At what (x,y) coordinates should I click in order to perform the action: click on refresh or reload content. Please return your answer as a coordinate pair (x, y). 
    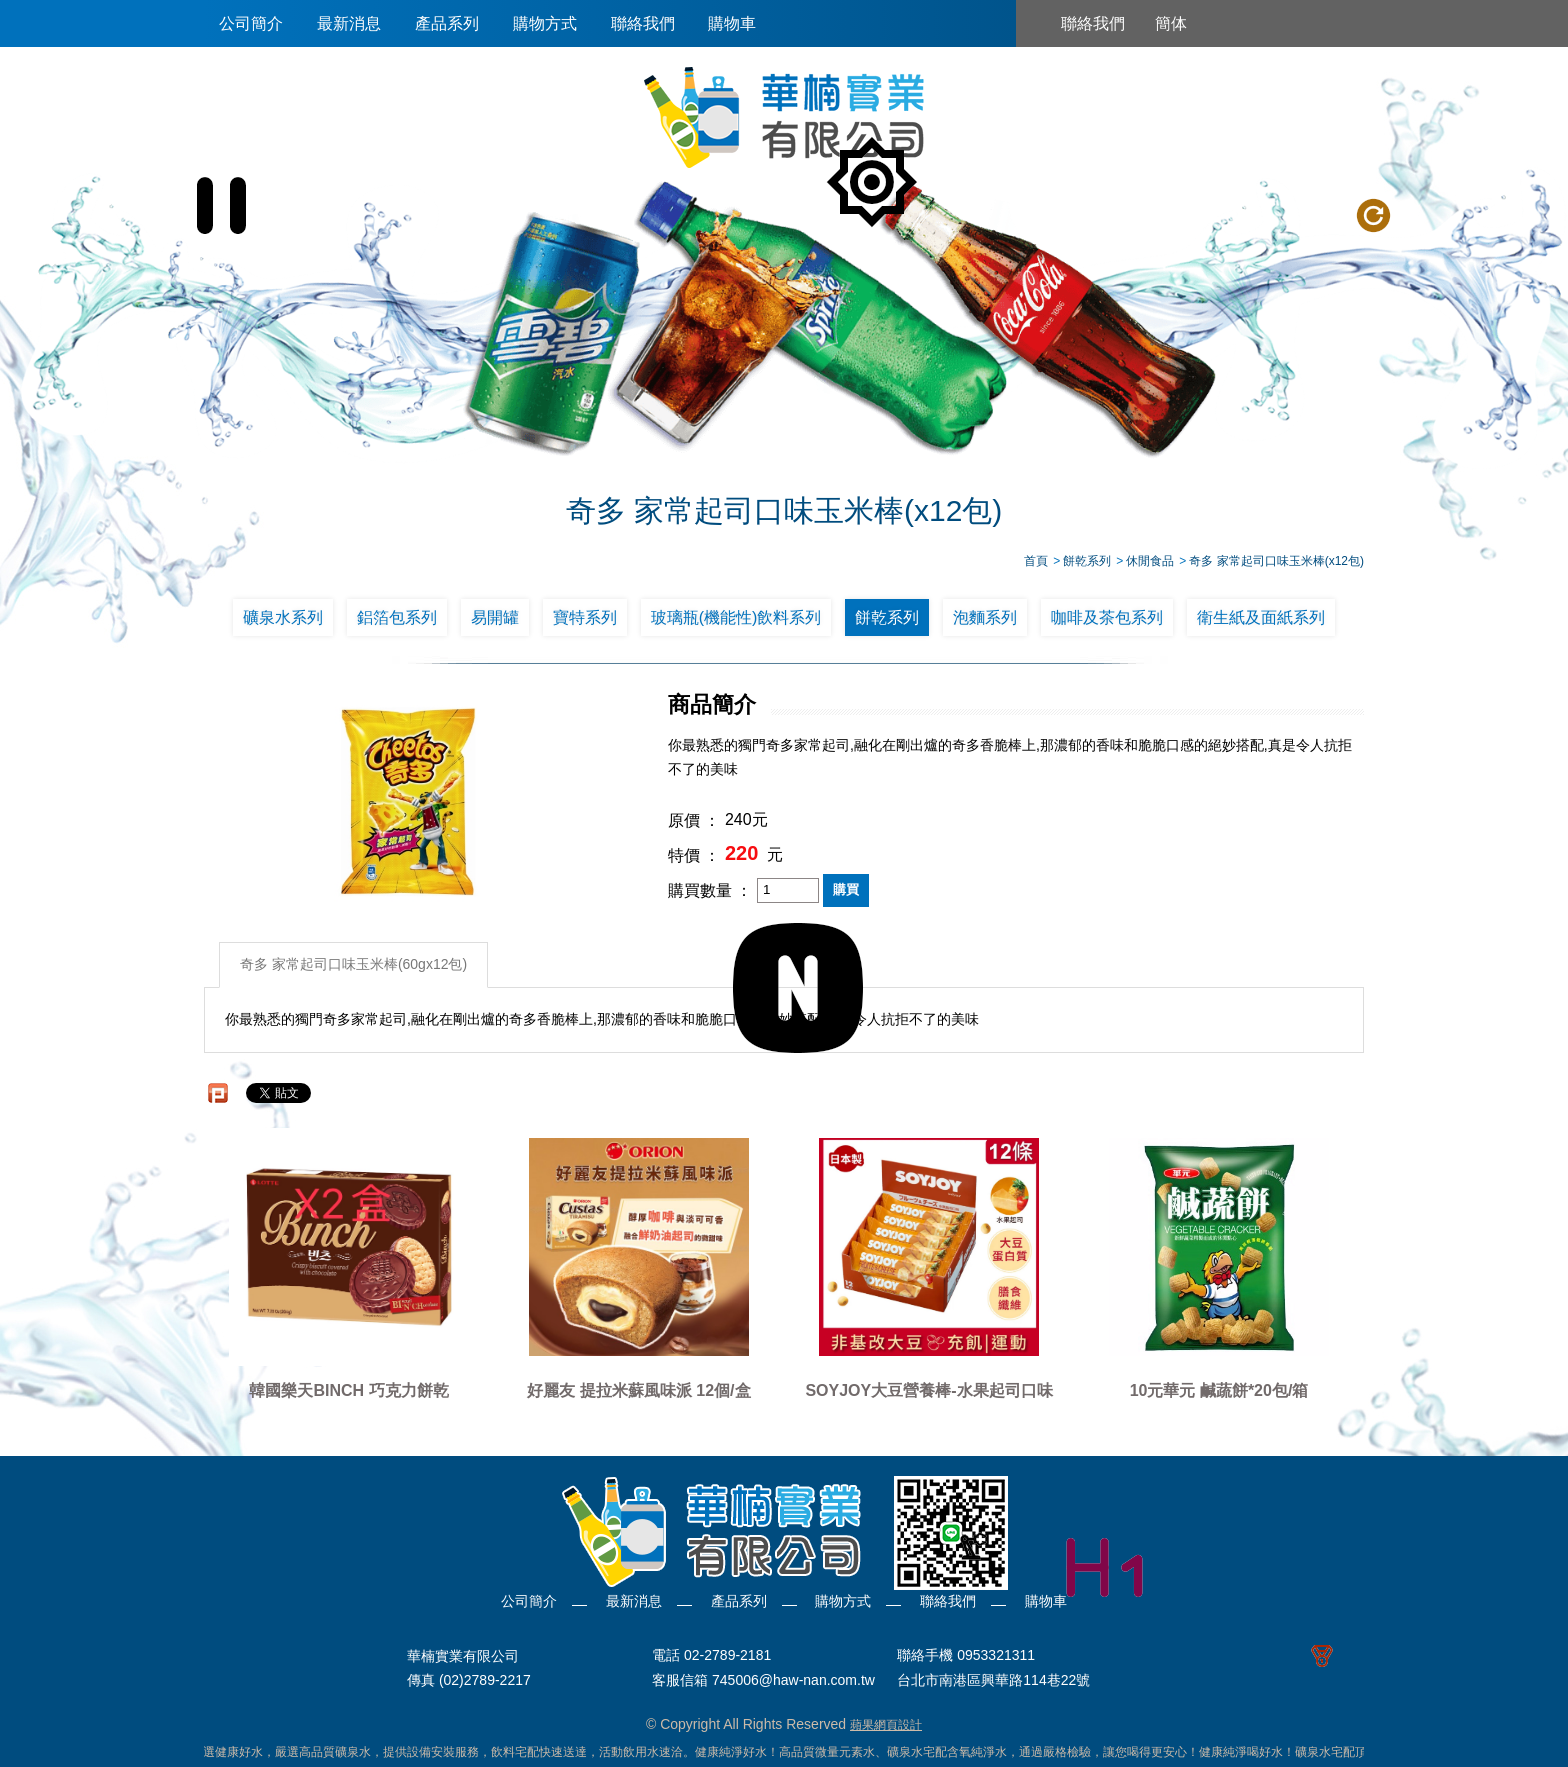
    Looking at the image, I should click on (1373, 215).